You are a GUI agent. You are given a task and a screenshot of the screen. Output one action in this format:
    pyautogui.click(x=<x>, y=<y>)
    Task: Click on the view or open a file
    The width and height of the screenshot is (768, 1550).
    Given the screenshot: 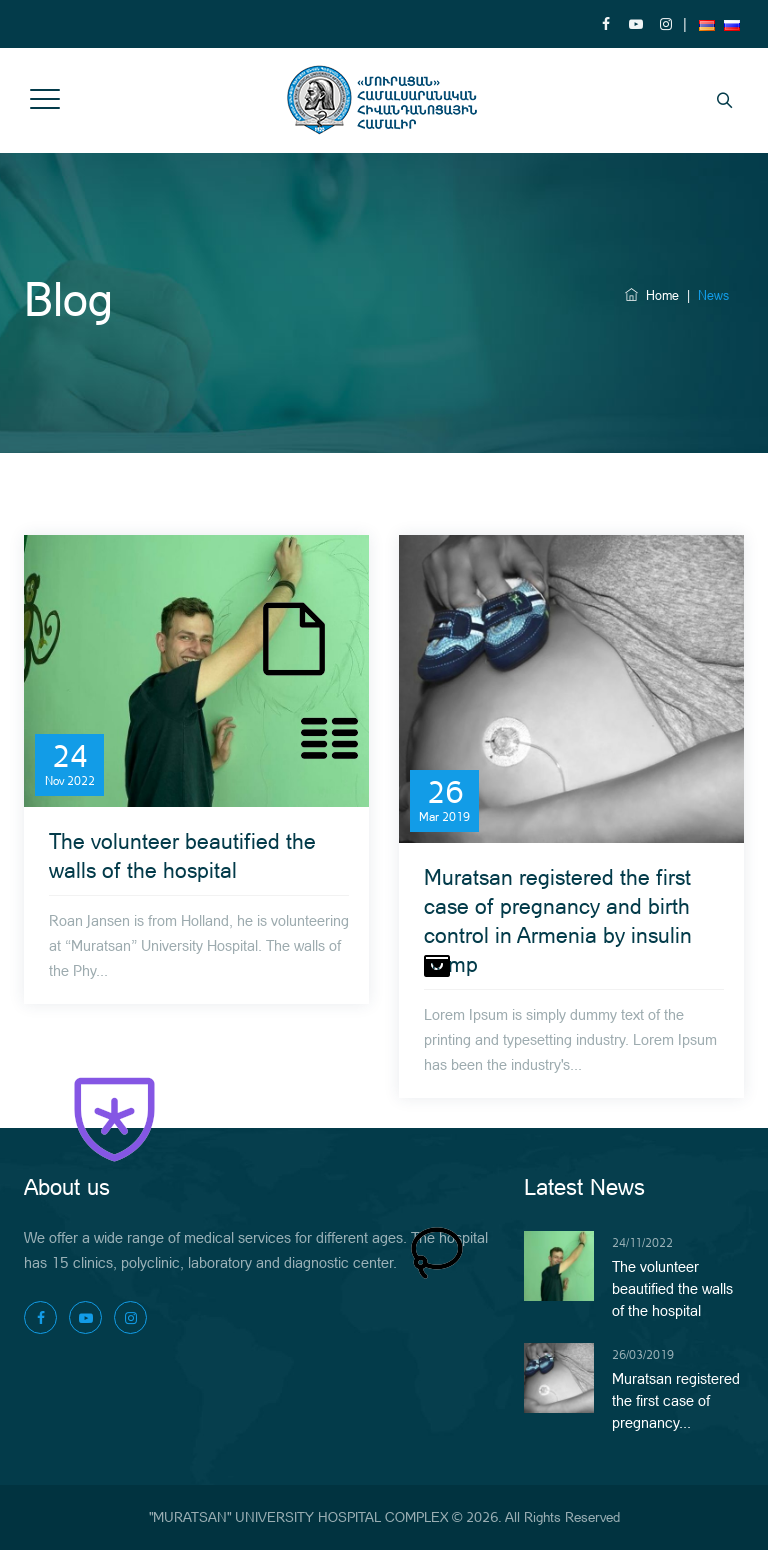 What is the action you would take?
    pyautogui.click(x=294, y=639)
    